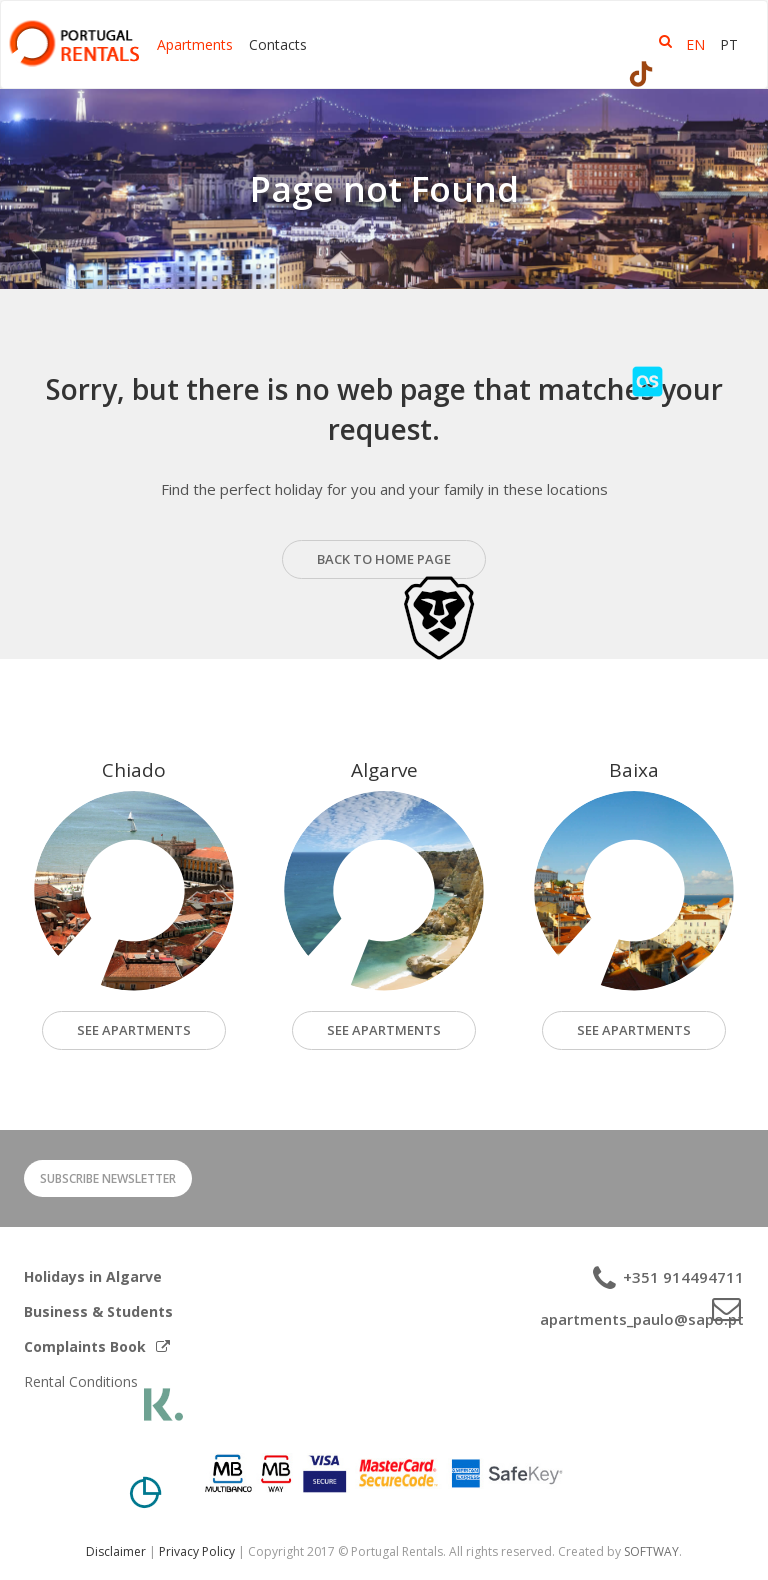  I want to click on open Last.fm app or profile, so click(647, 381).